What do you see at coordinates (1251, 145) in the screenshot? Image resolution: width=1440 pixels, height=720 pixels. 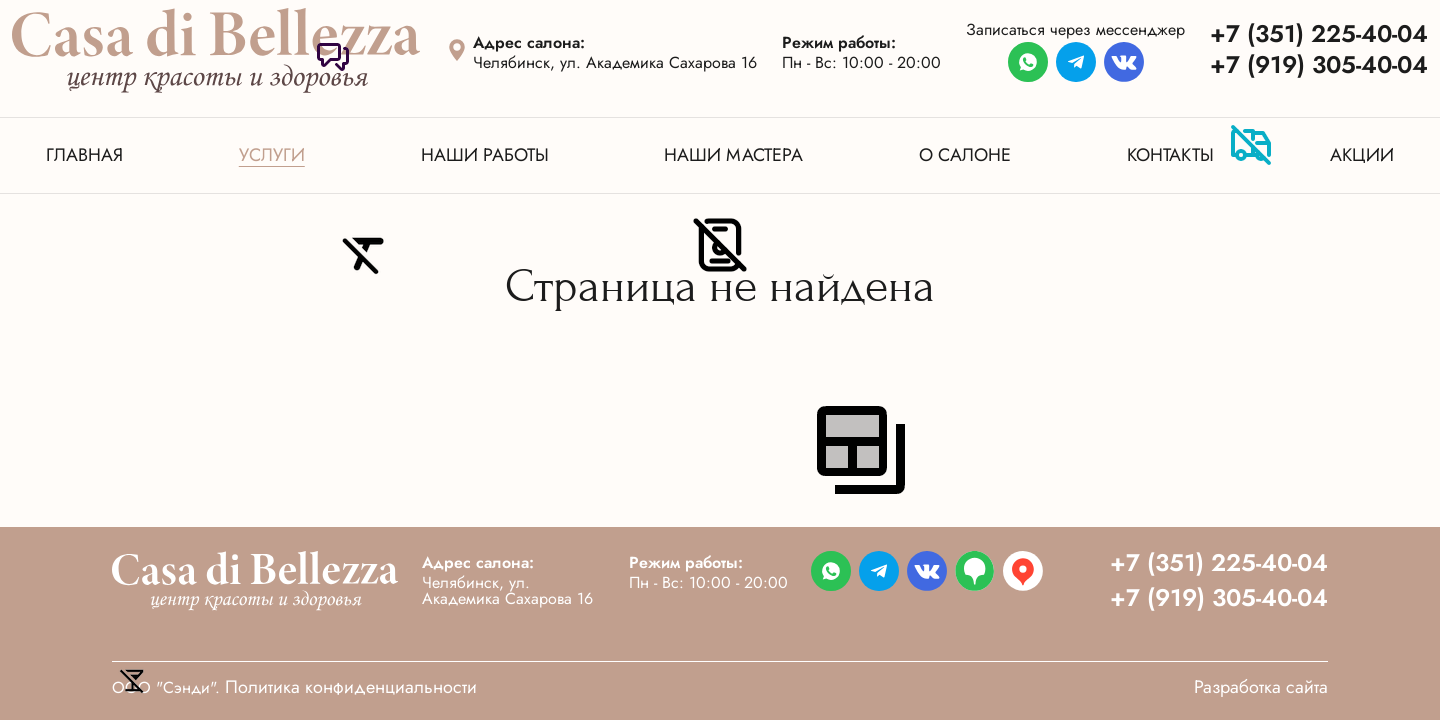 I see `delivery unavailable` at bounding box center [1251, 145].